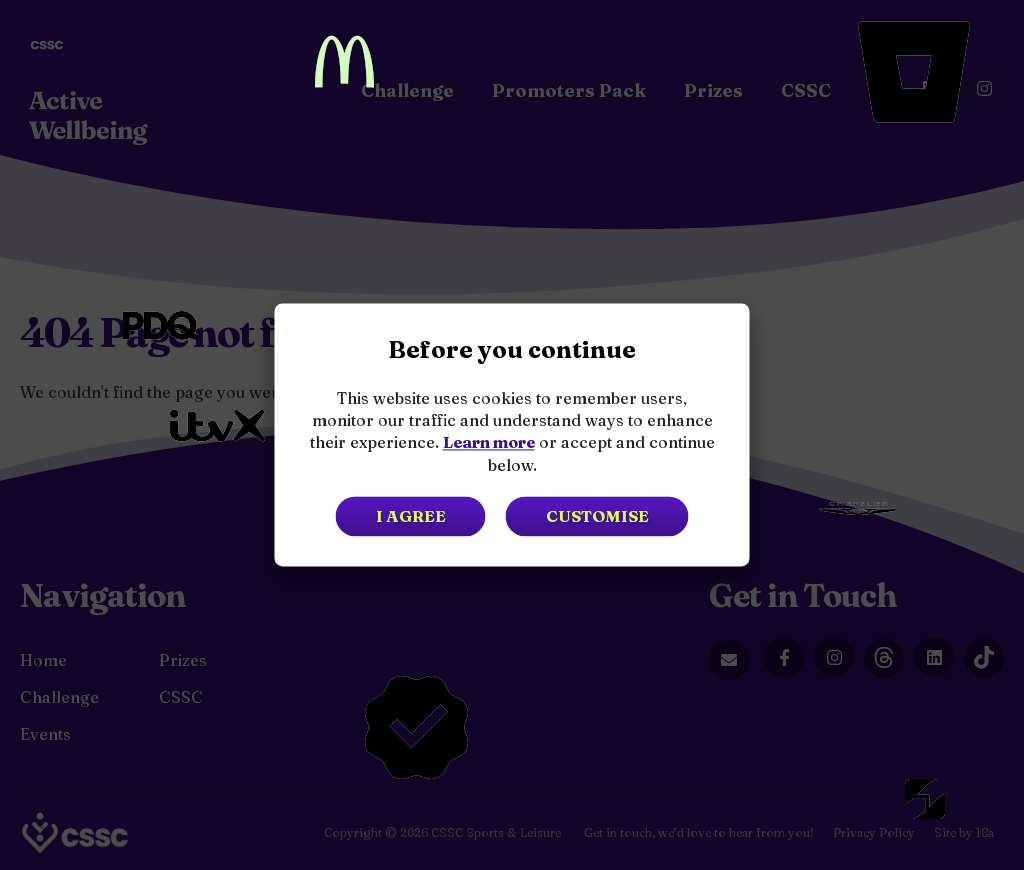  What do you see at coordinates (858, 508) in the screenshot?
I see `chrysler brand logo` at bounding box center [858, 508].